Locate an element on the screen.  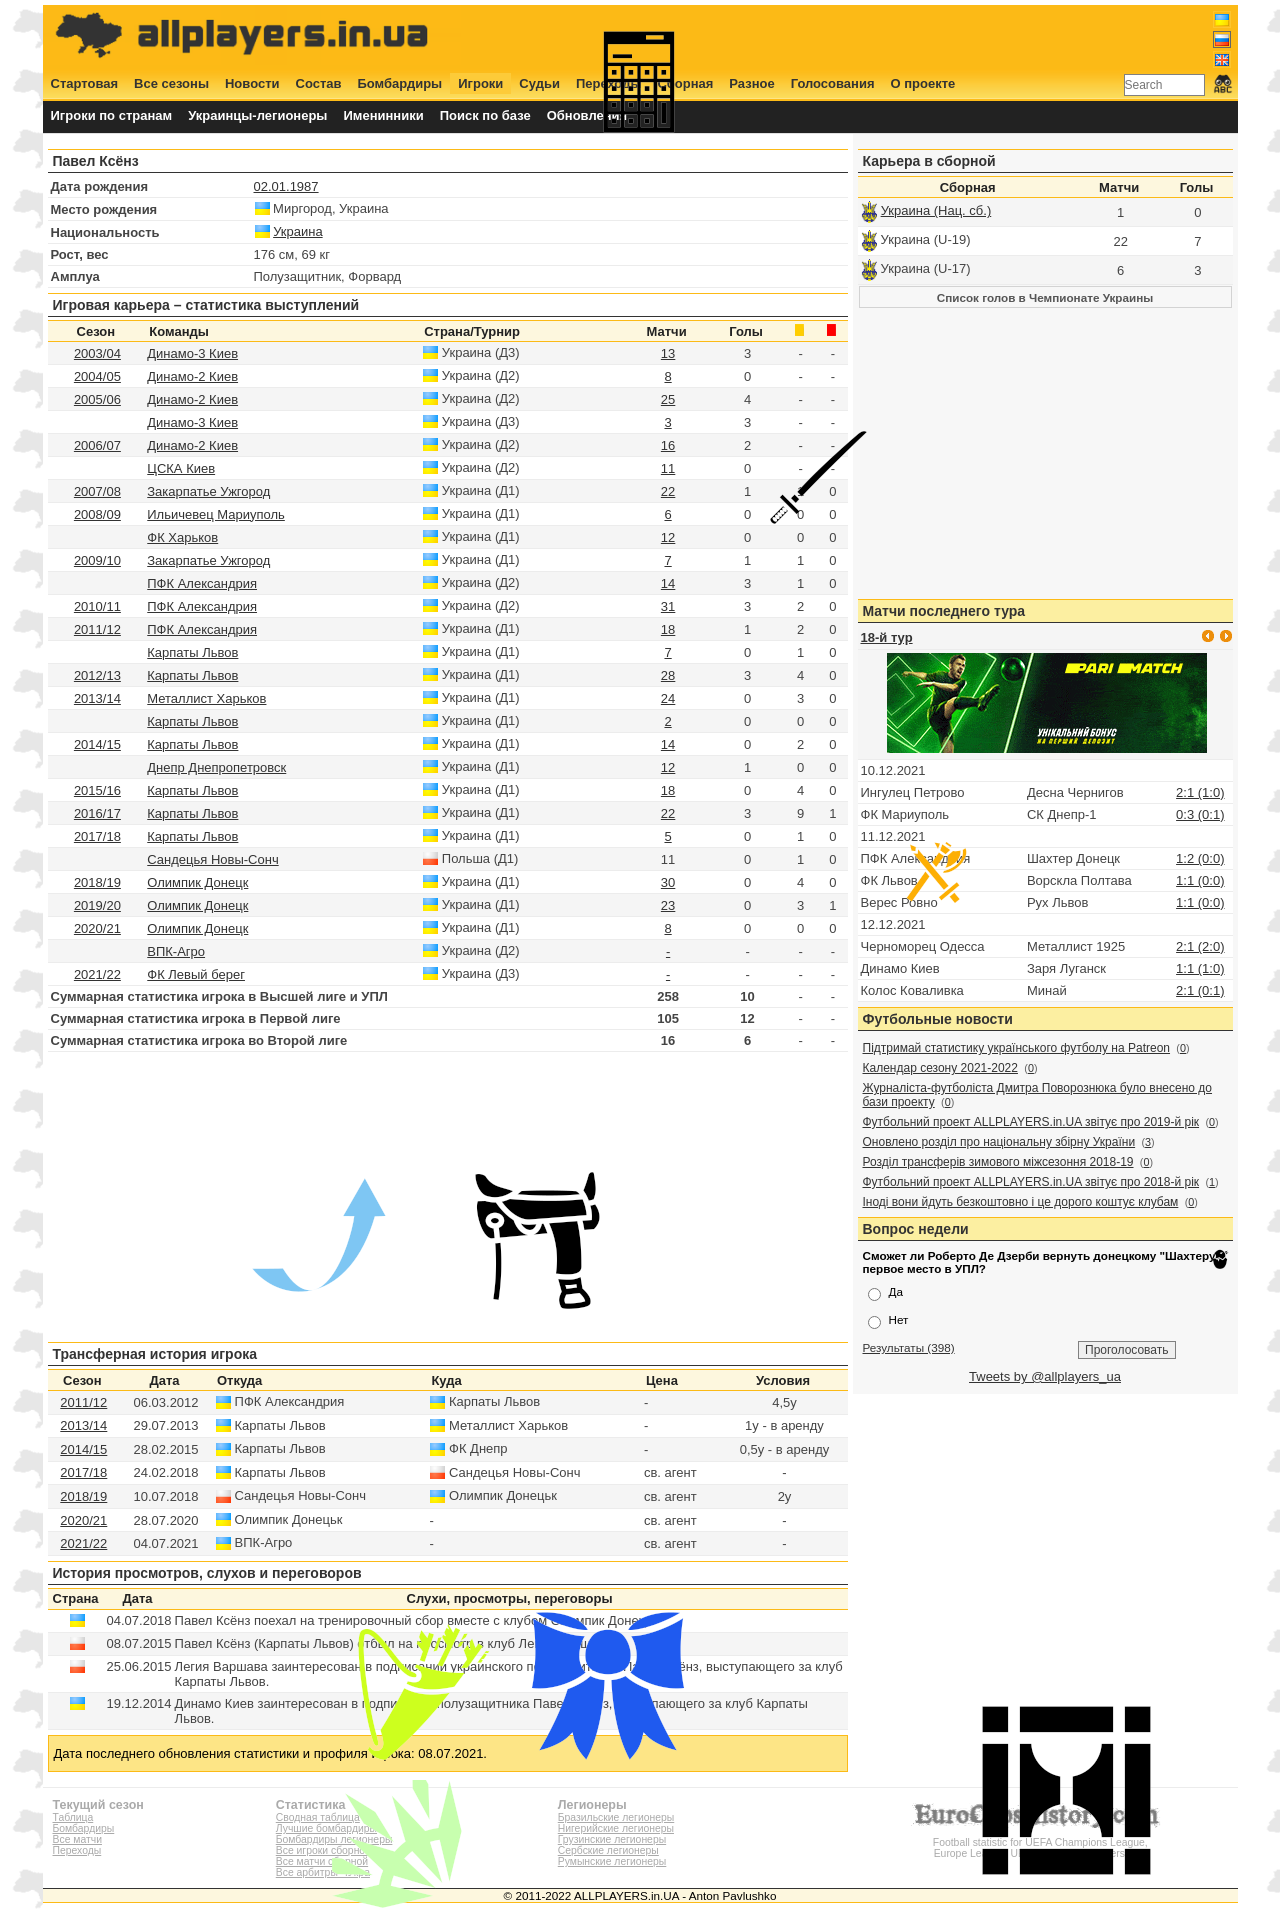
loading or processing in progress is located at coordinates (1066, 1790).